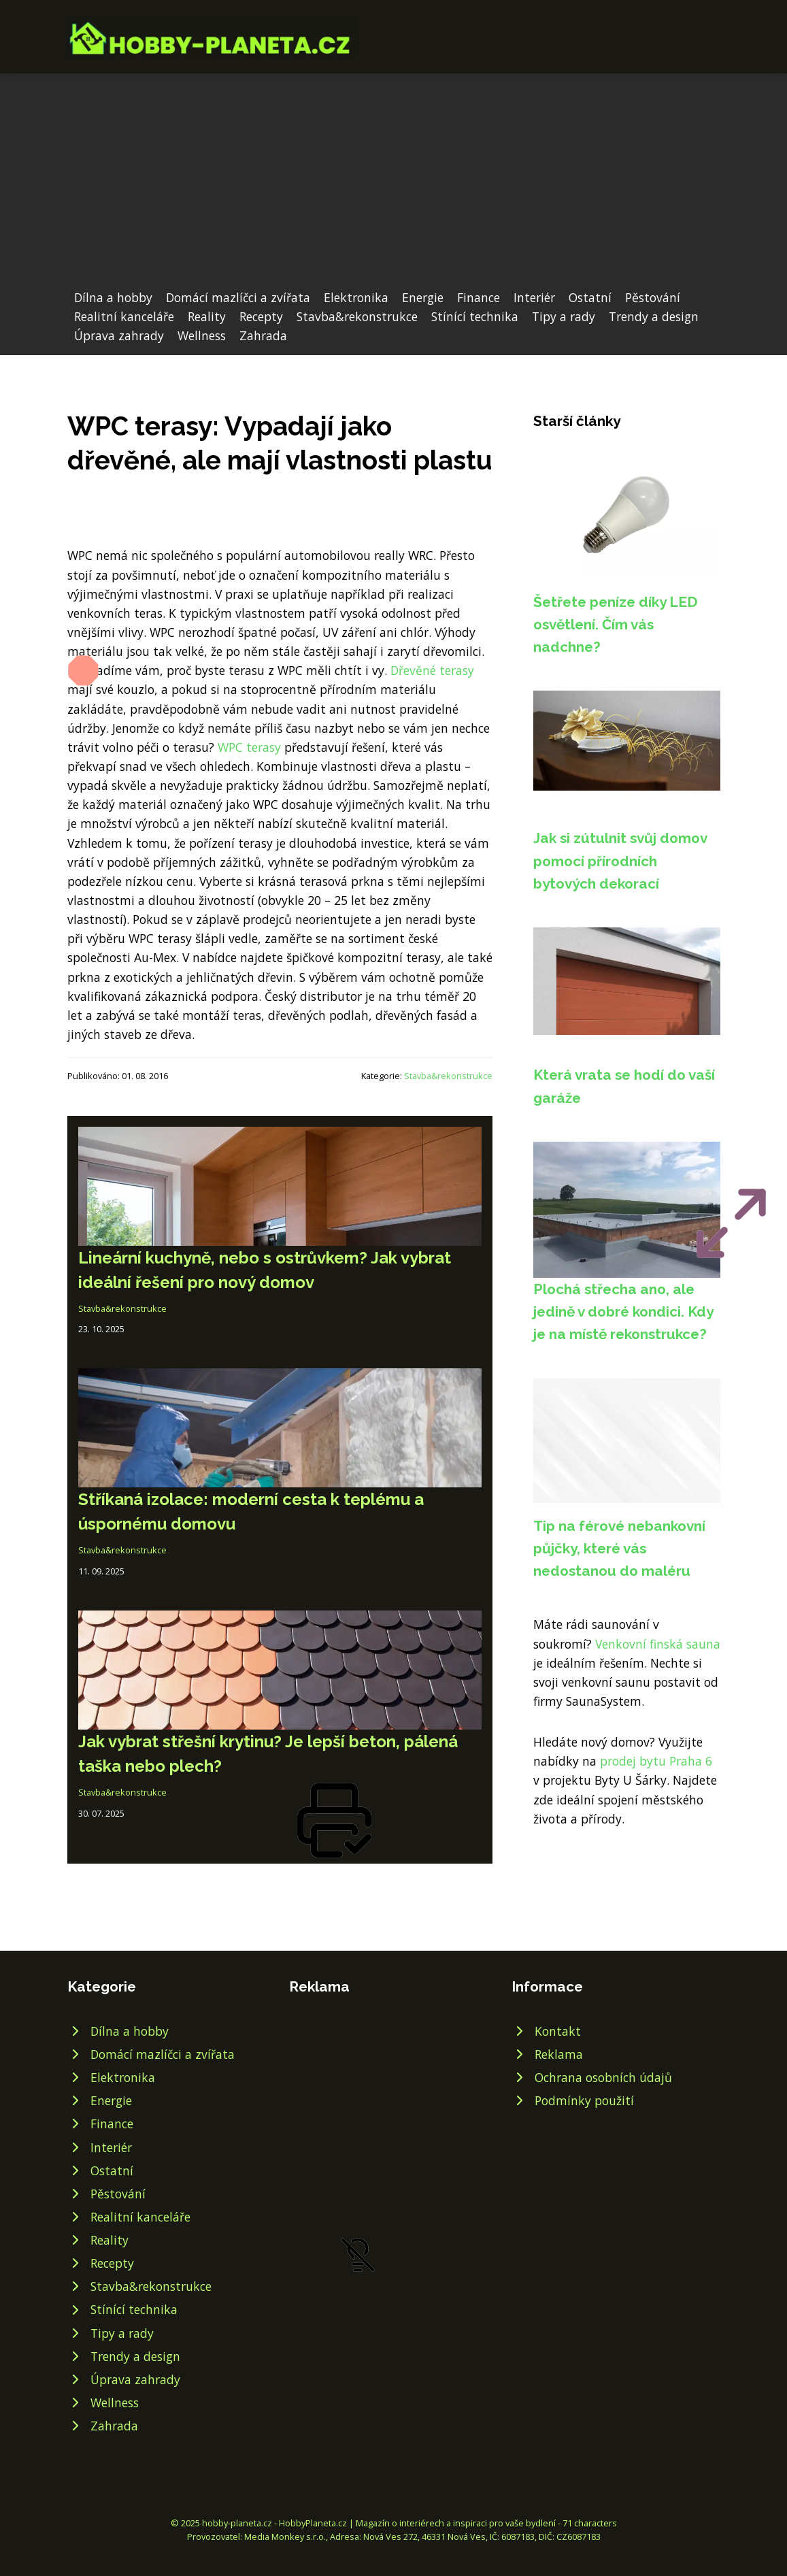 This screenshot has height=2576, width=787. Describe the element at coordinates (731, 1223) in the screenshot. I see `expand to fullscreen mode` at that location.